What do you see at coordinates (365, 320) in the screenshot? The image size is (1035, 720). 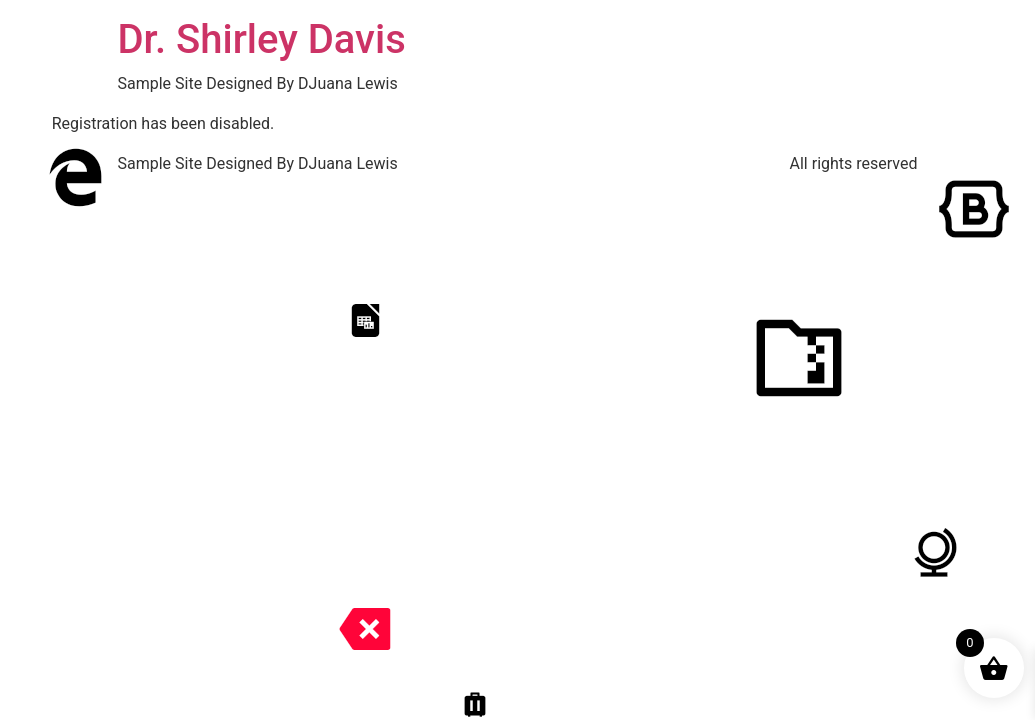 I see `open LibreOffice Calc spreadsheet application` at bounding box center [365, 320].